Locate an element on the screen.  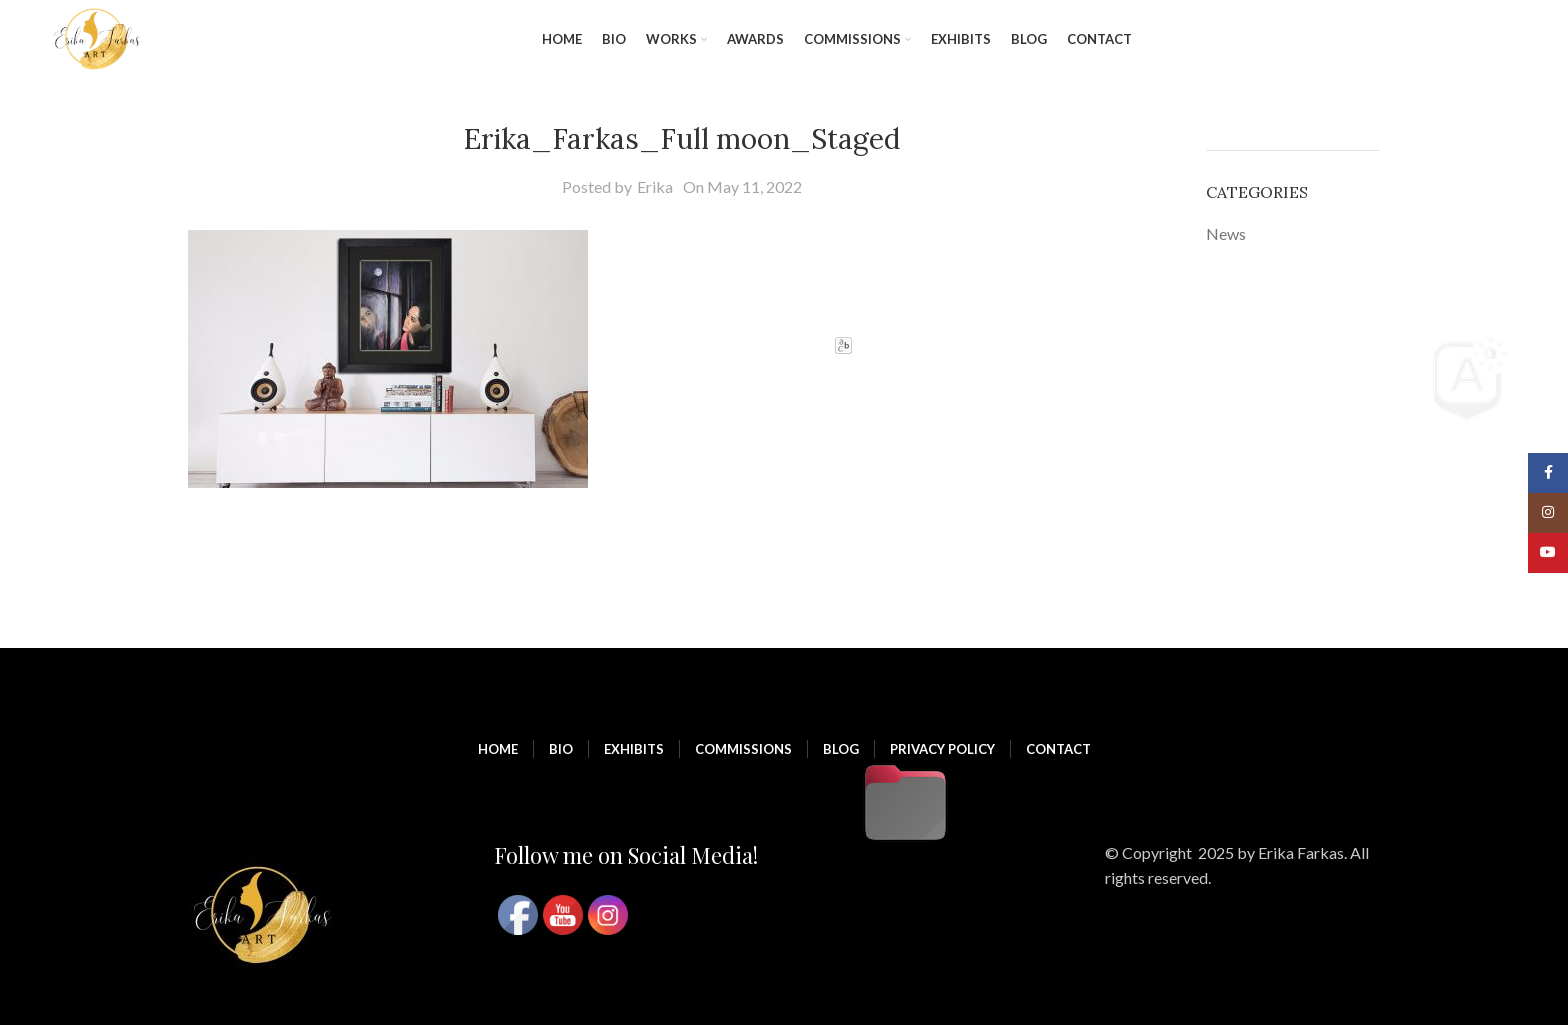
adjust keyboard backlight brightness is located at coordinates (1470, 378).